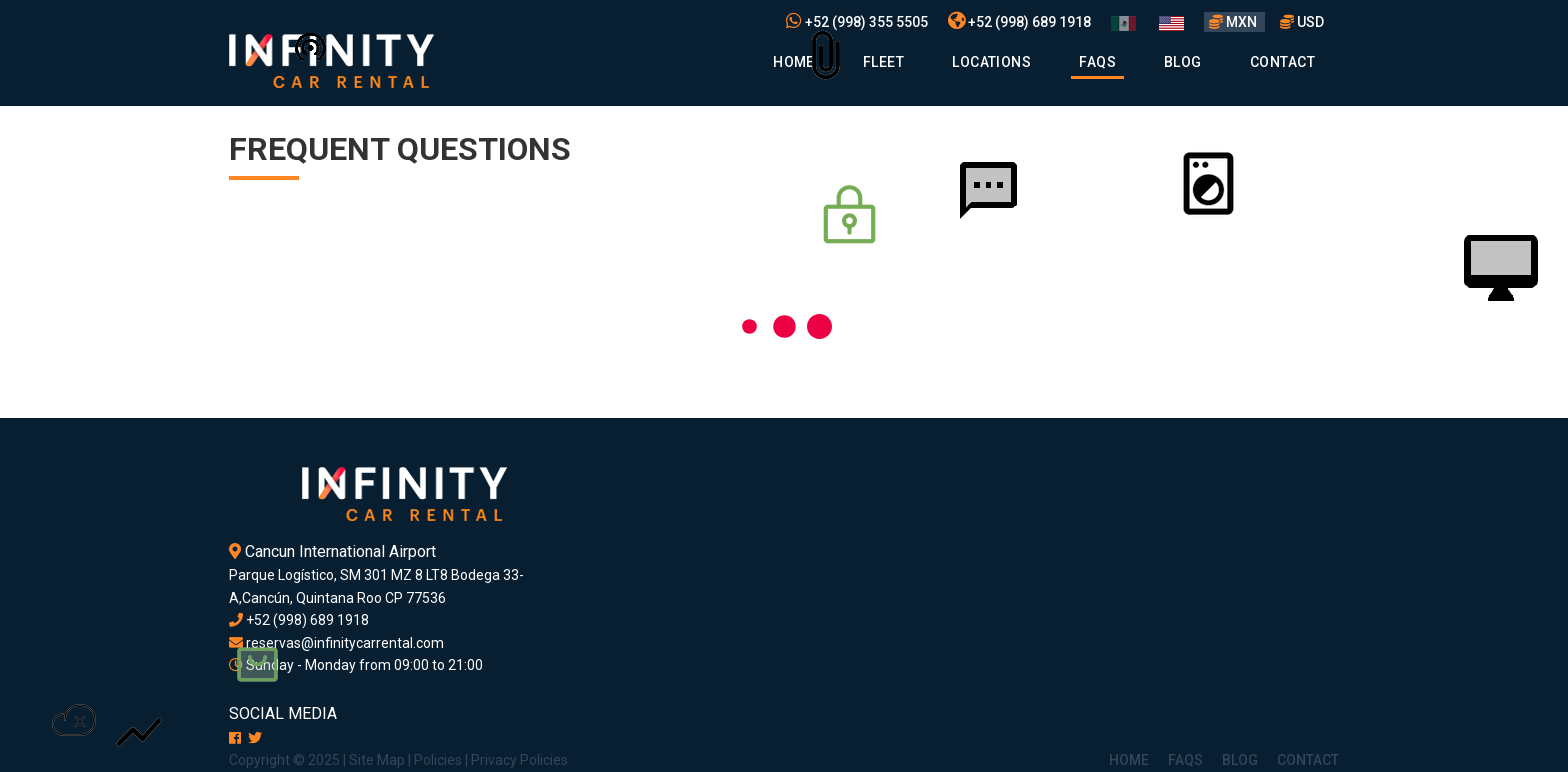 This screenshot has height=772, width=1568. I want to click on switch to desktop view, so click(1501, 268).